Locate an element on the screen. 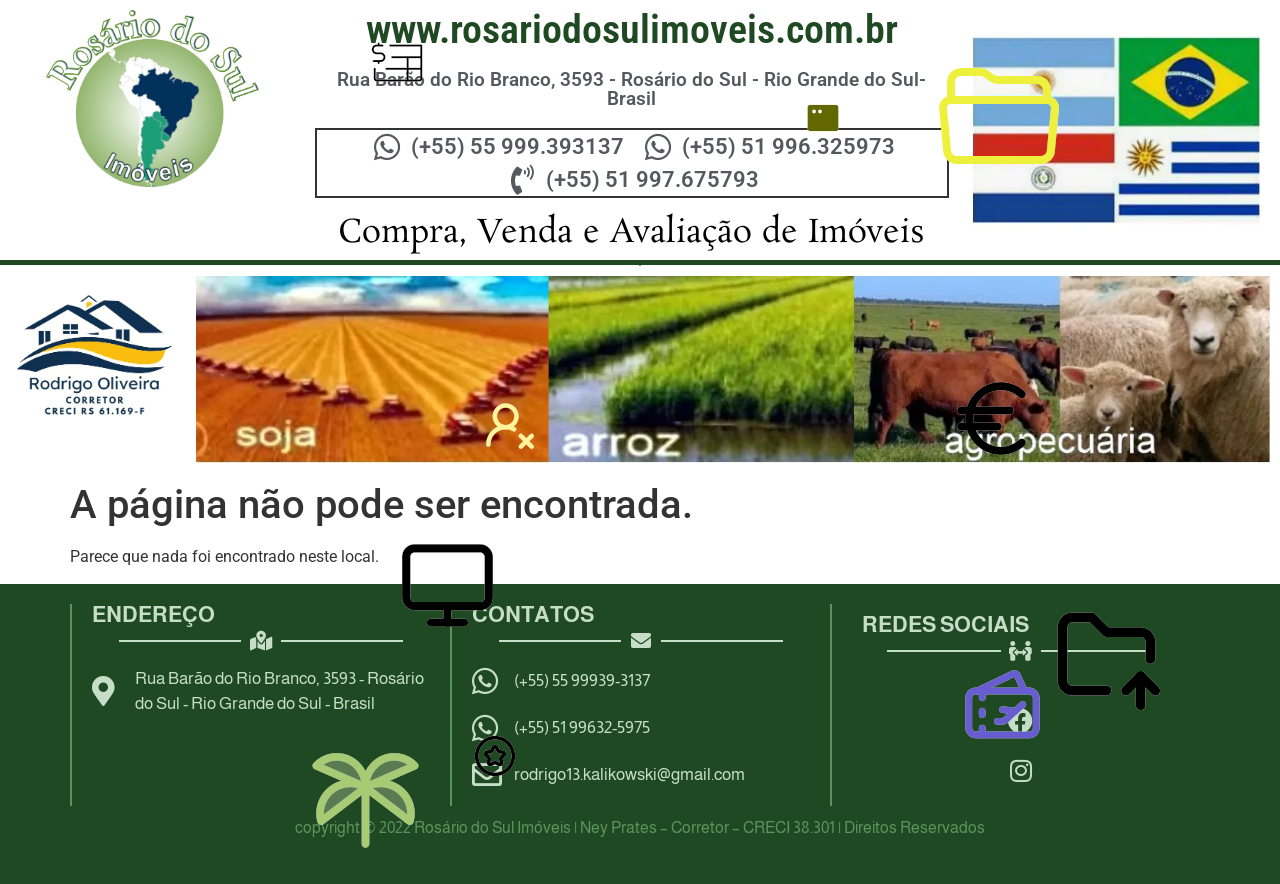 The width and height of the screenshot is (1280, 884). upload file to folder is located at coordinates (1106, 656).